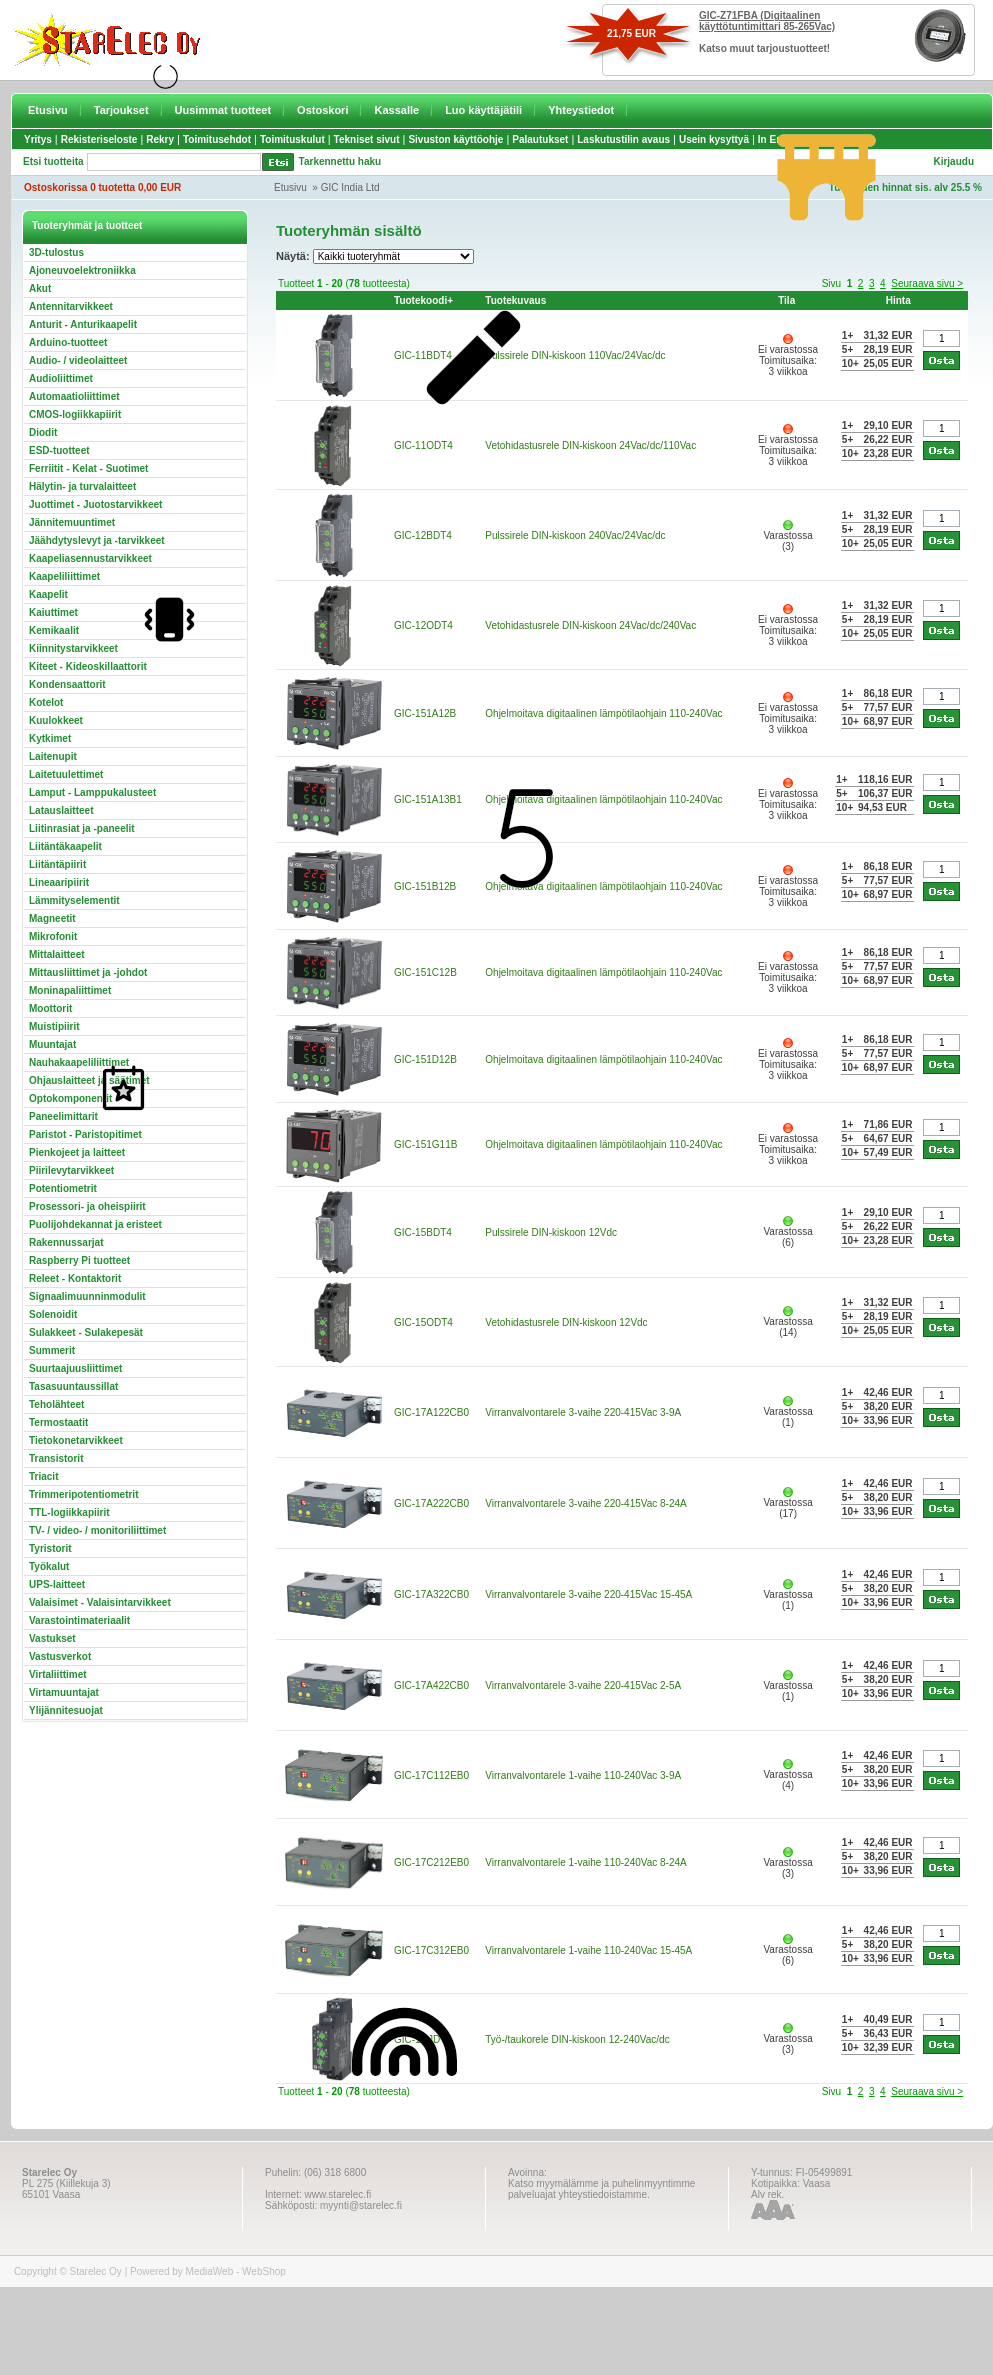 Image resolution: width=993 pixels, height=2375 pixels. I want to click on indicates LGBTQ+ pride or inclusivity features, so click(404, 2044).